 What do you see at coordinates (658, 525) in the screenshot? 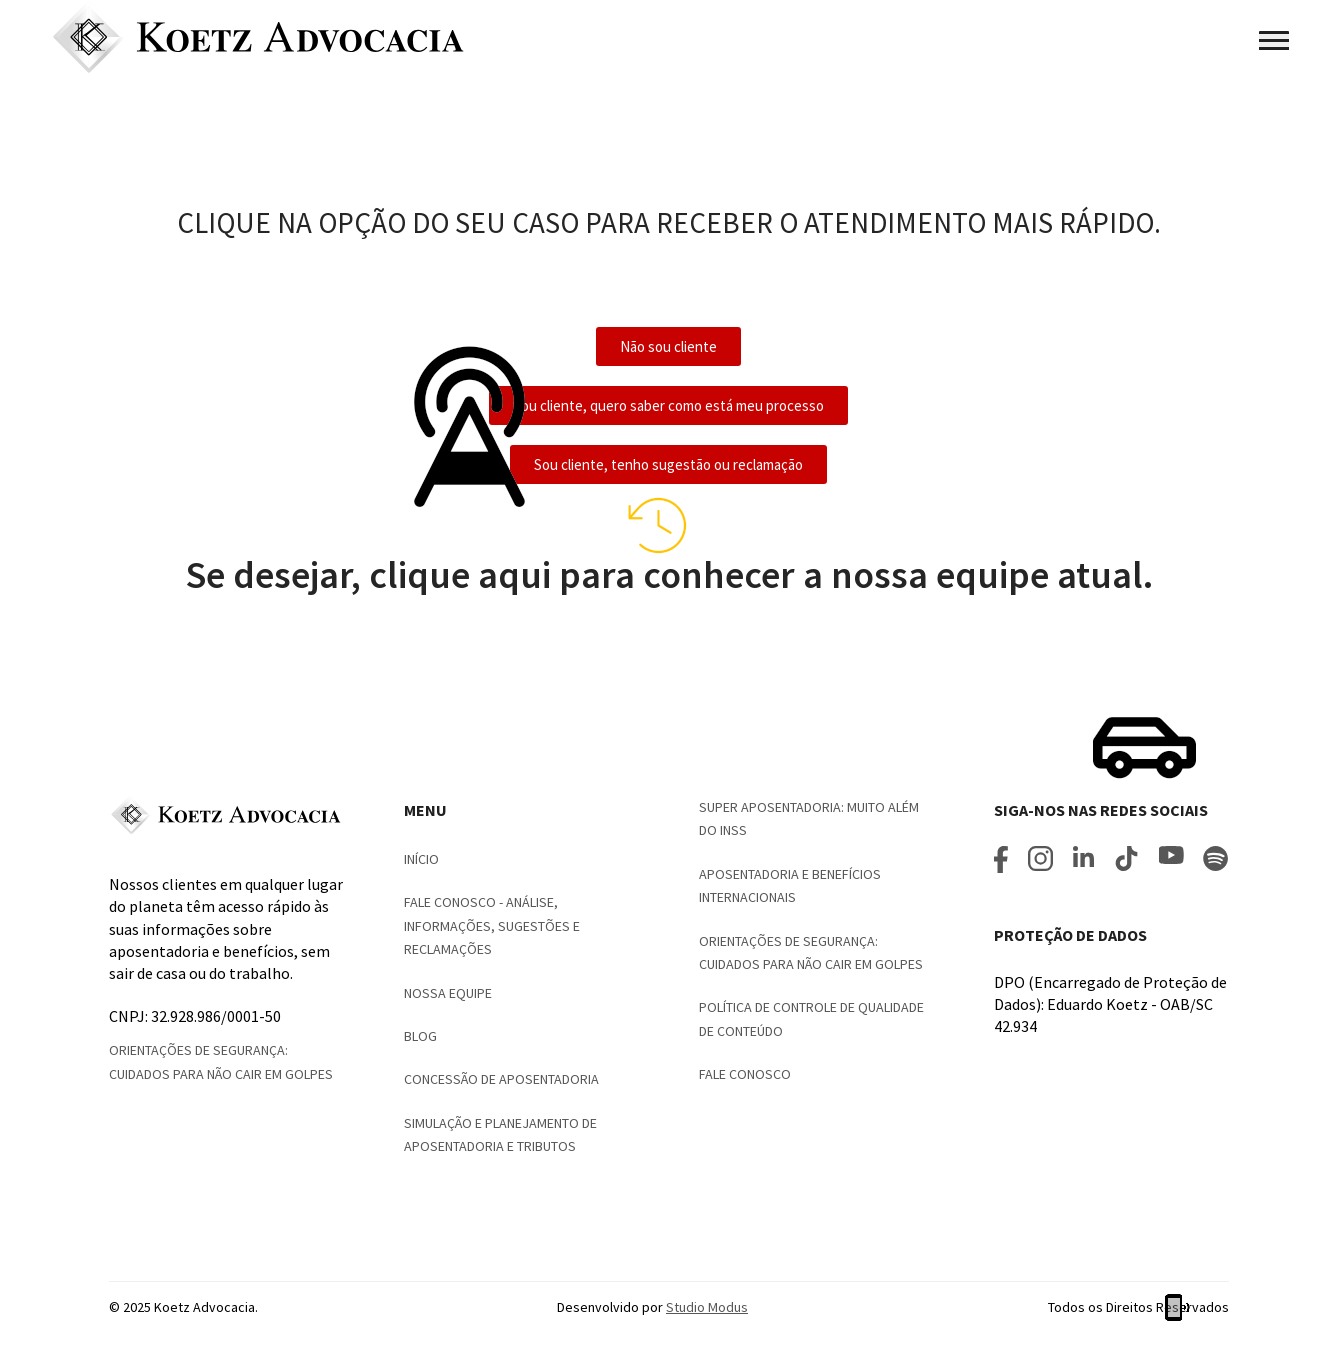
I see `view history or recent activity` at bounding box center [658, 525].